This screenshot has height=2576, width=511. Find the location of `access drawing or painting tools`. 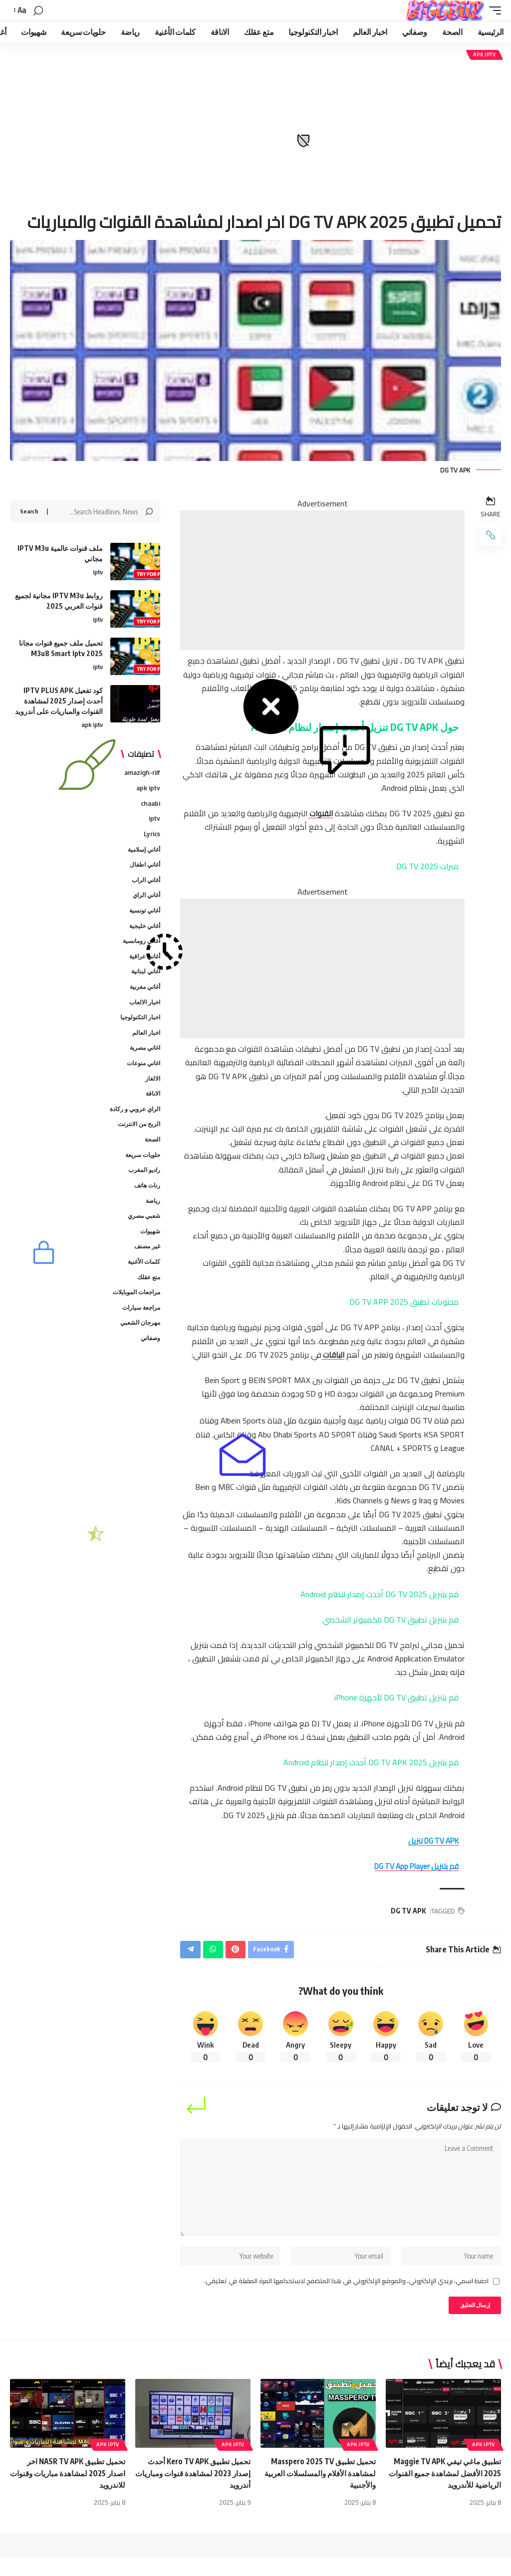

access drawing or painting tools is located at coordinates (89, 765).